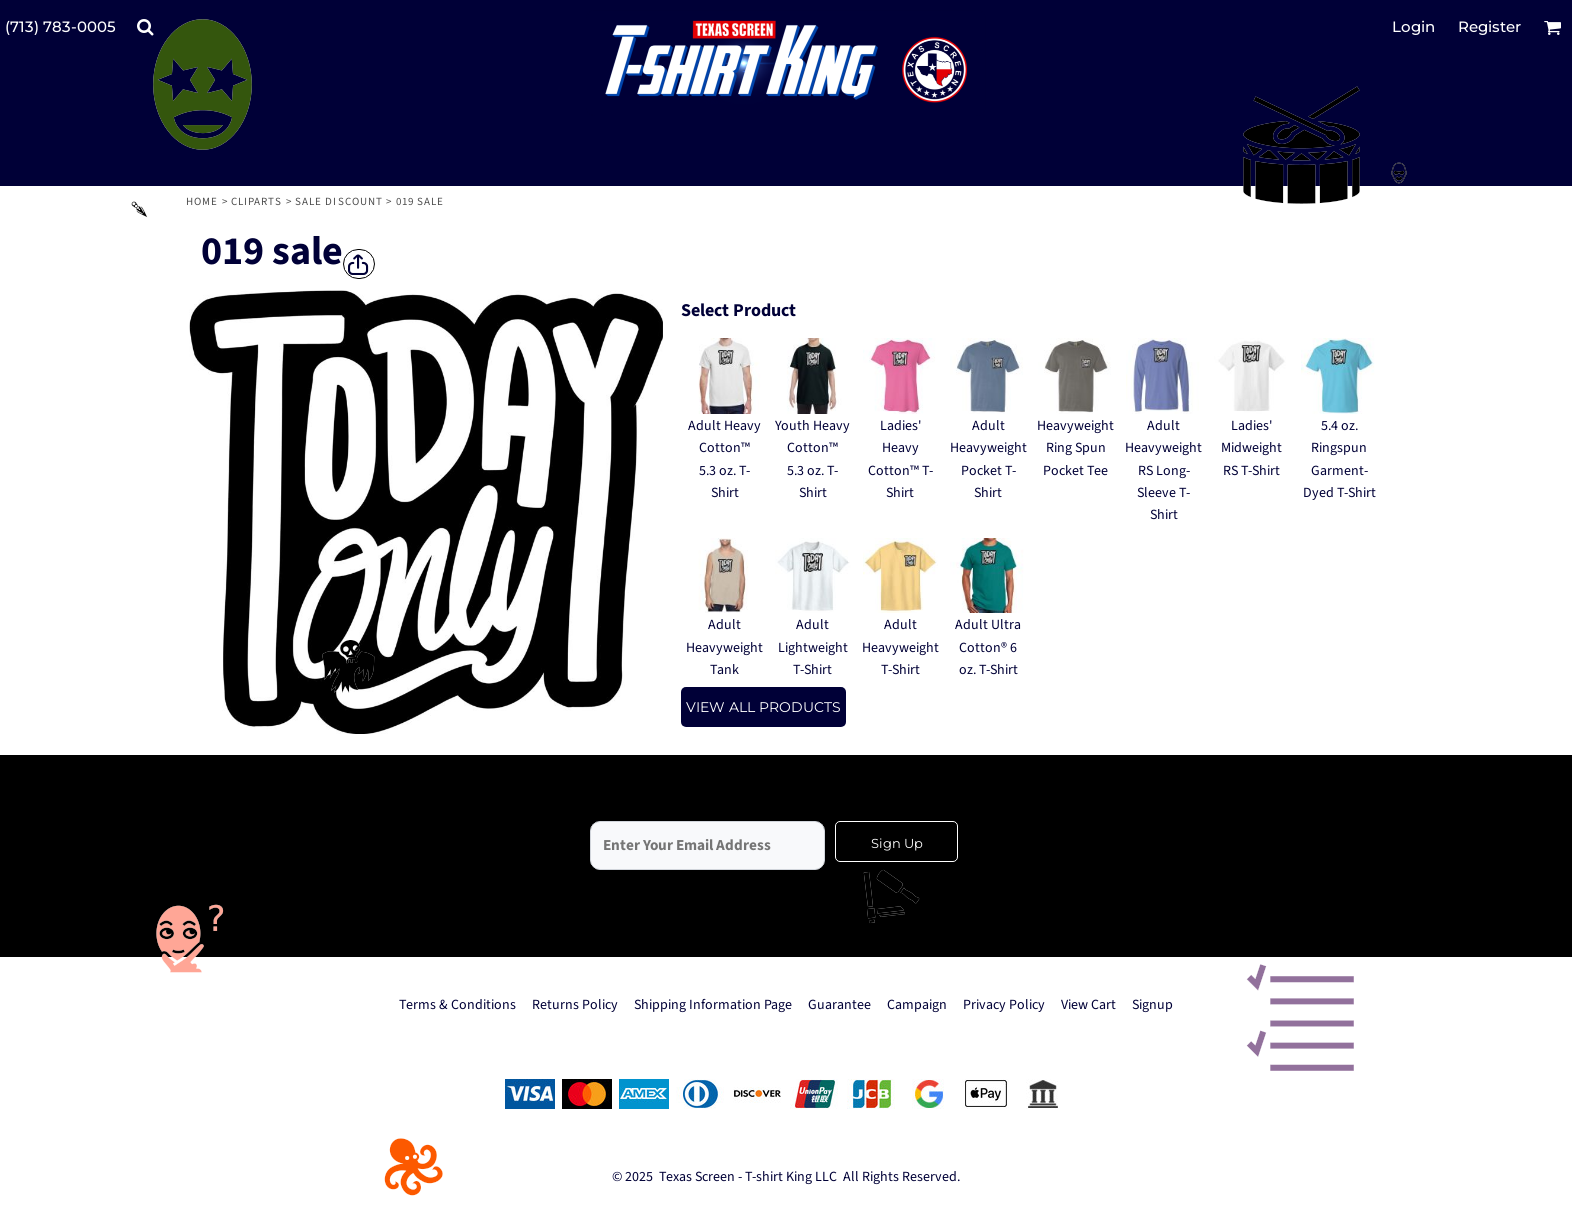  What do you see at coordinates (202, 84) in the screenshot?
I see `indicates an excited or amazed reaction` at bounding box center [202, 84].